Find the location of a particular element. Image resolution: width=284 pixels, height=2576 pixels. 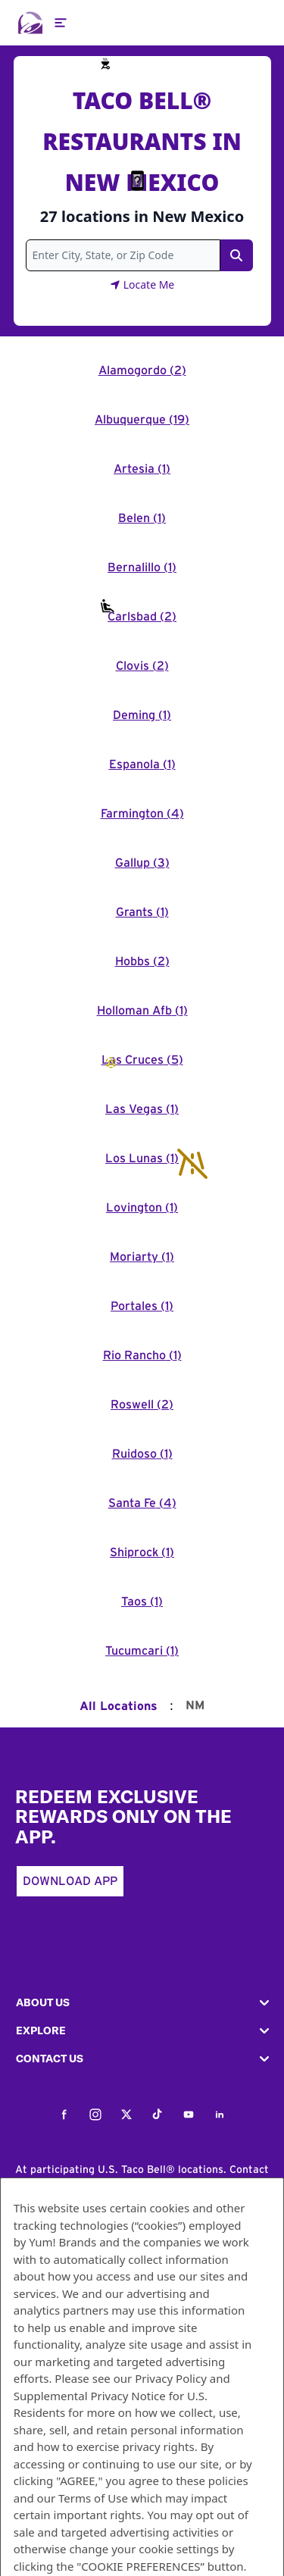

access outdoor grilling or barbecue features is located at coordinates (105, 64).